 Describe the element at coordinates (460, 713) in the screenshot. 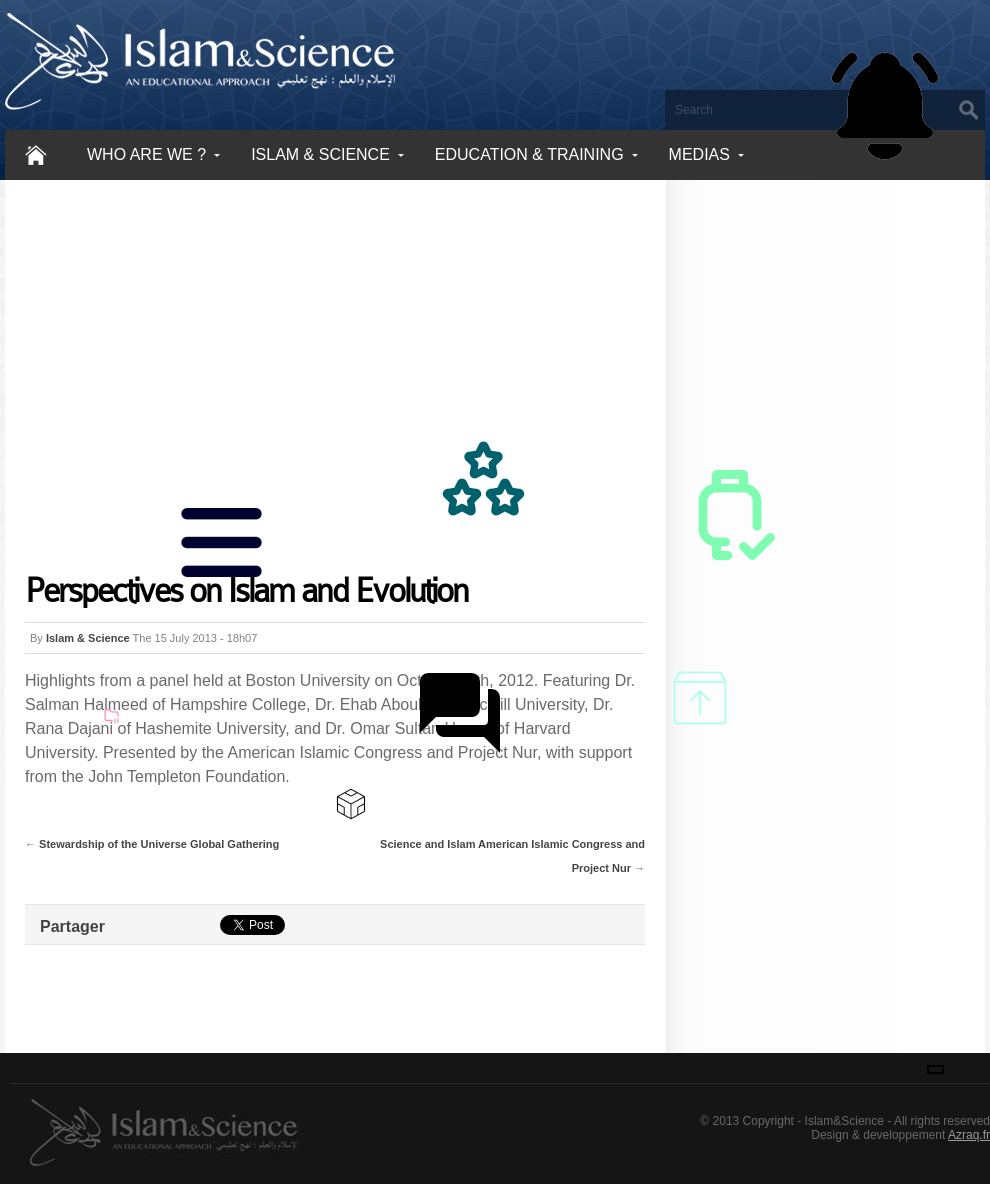

I see `open chat or messaging` at that location.